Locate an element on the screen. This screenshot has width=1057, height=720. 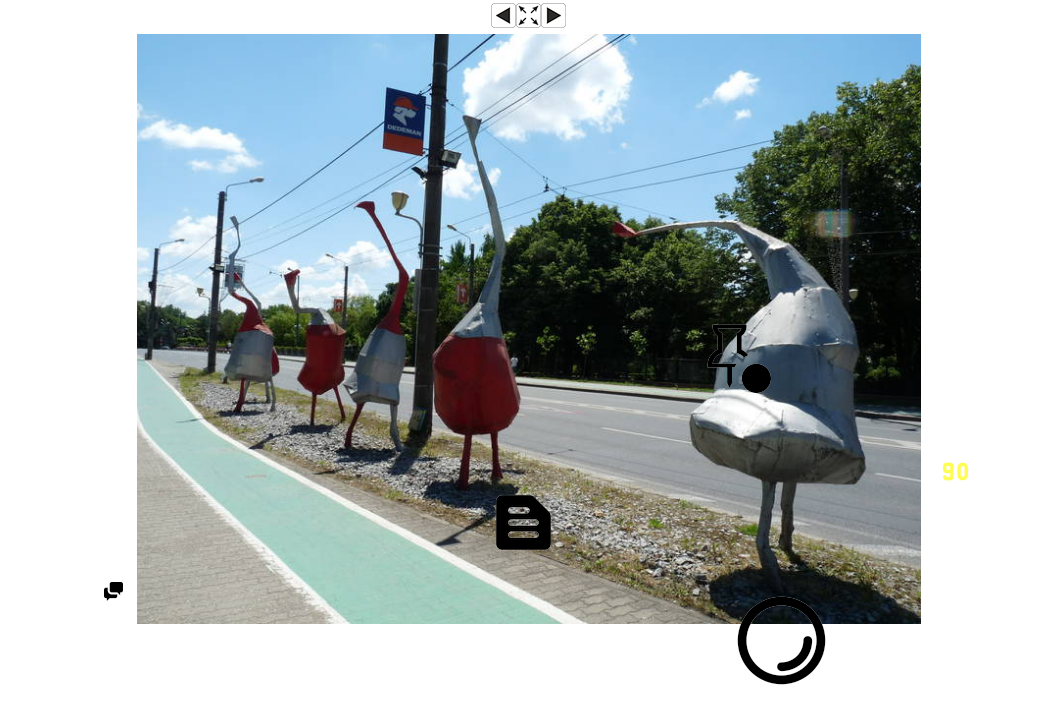
open conversations or messages is located at coordinates (113, 591).